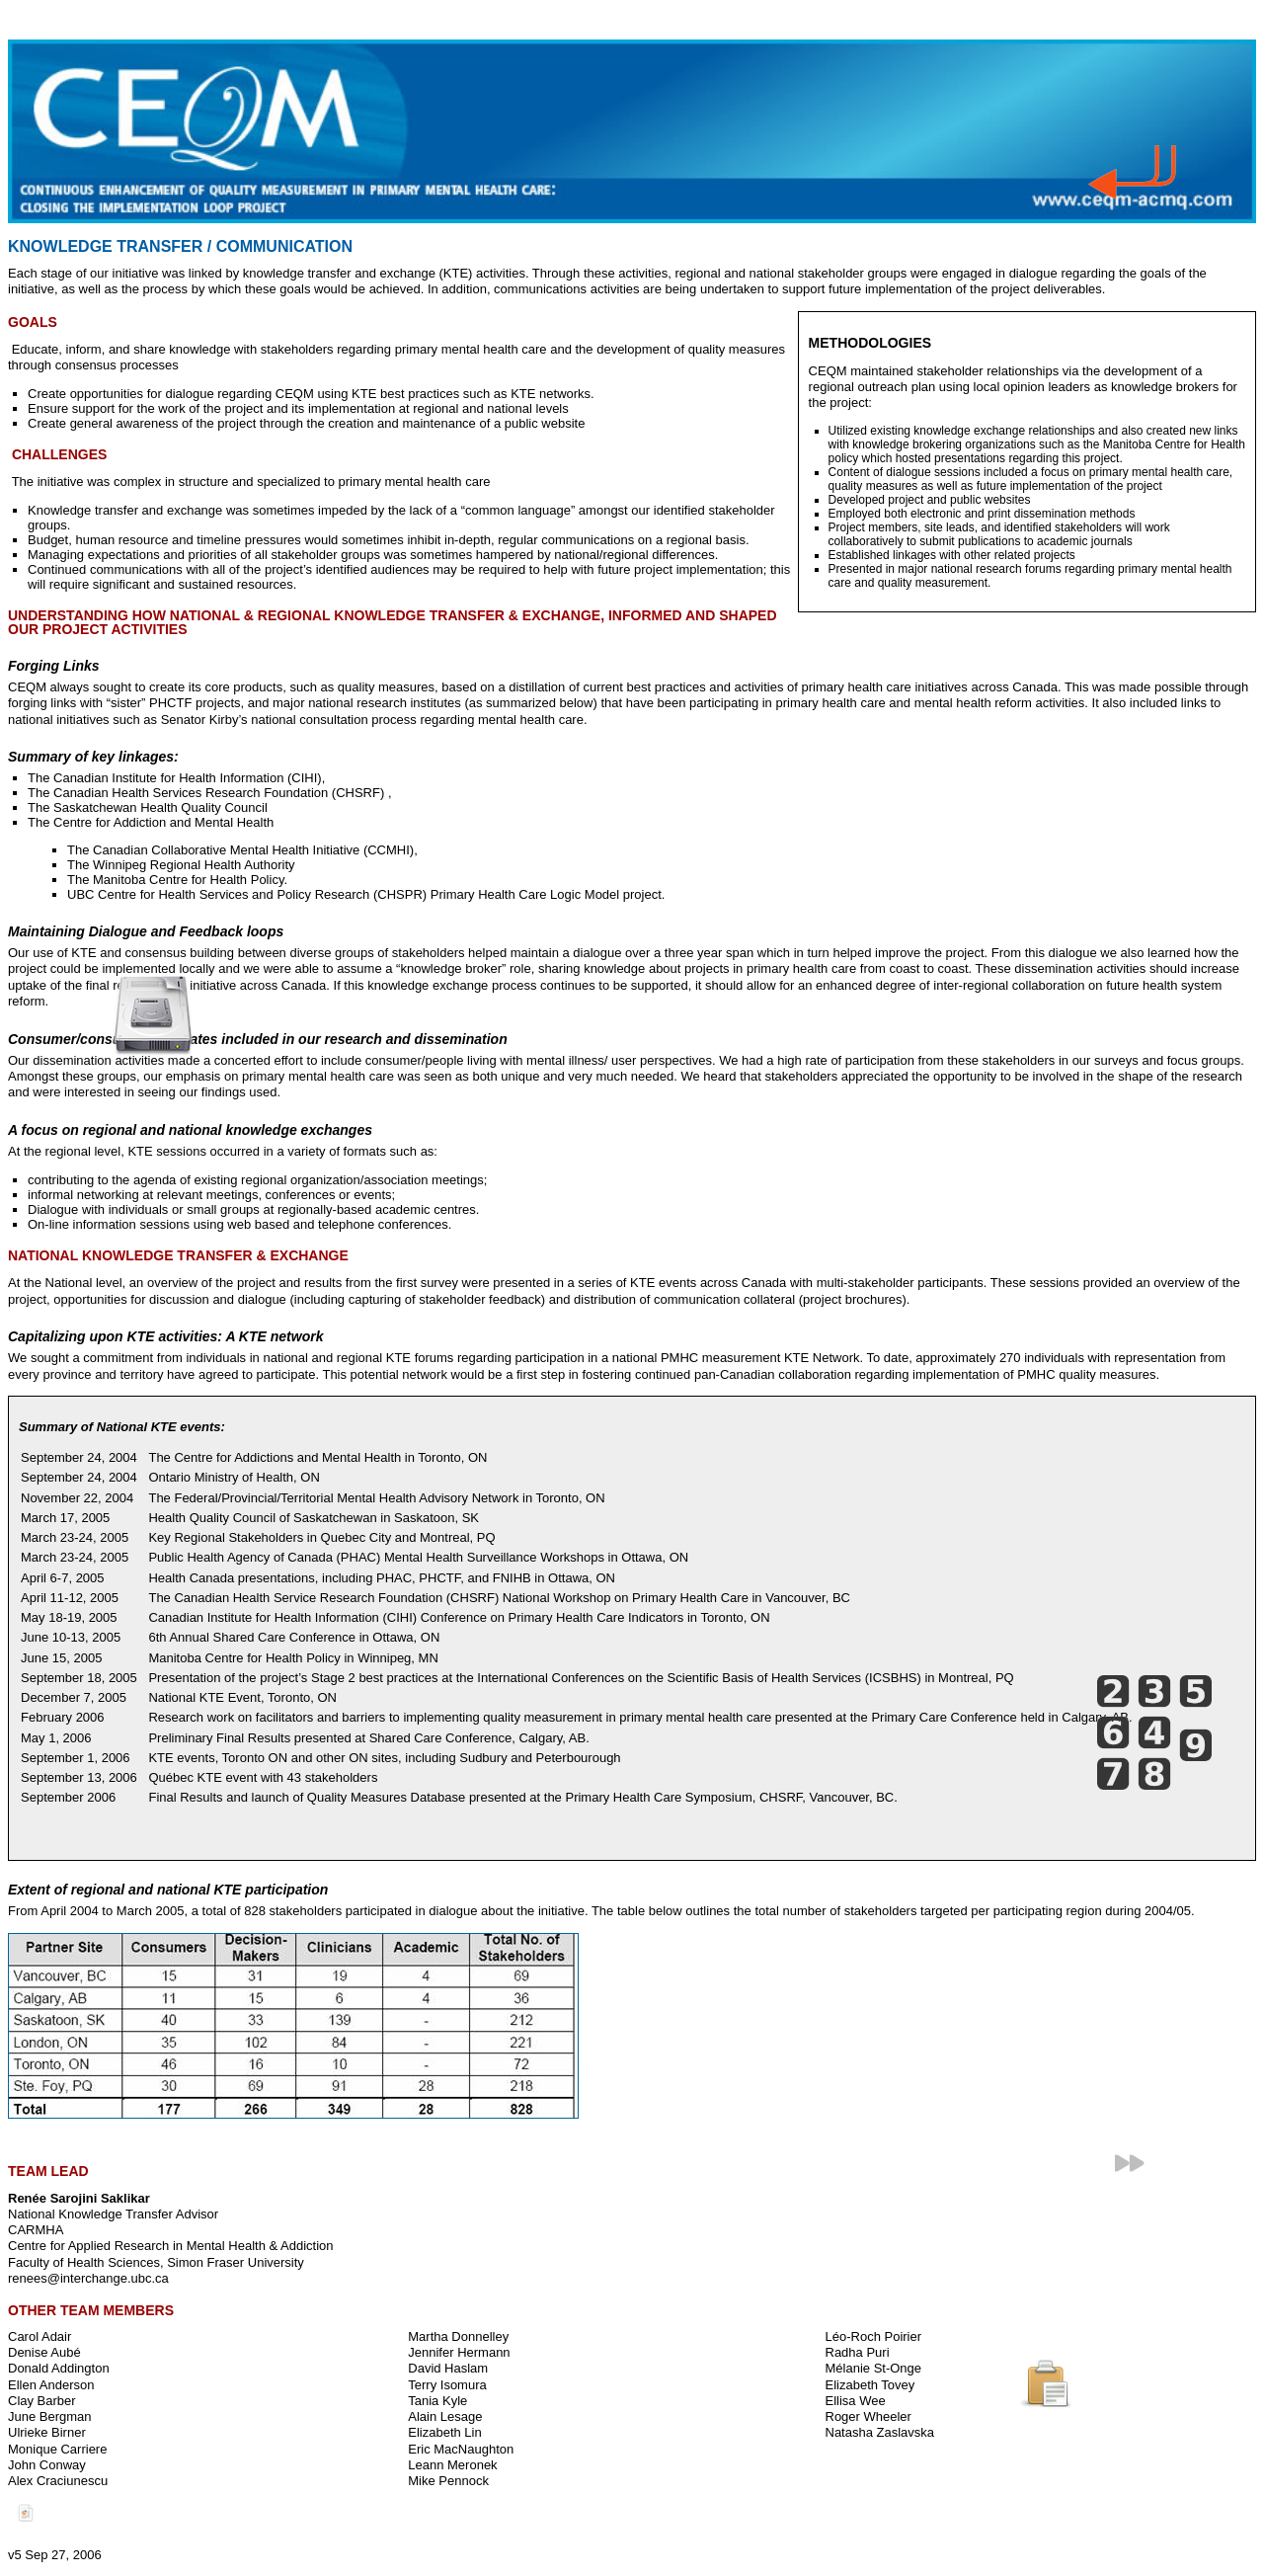  I want to click on reply to all recipients of an email, so click(1131, 172).